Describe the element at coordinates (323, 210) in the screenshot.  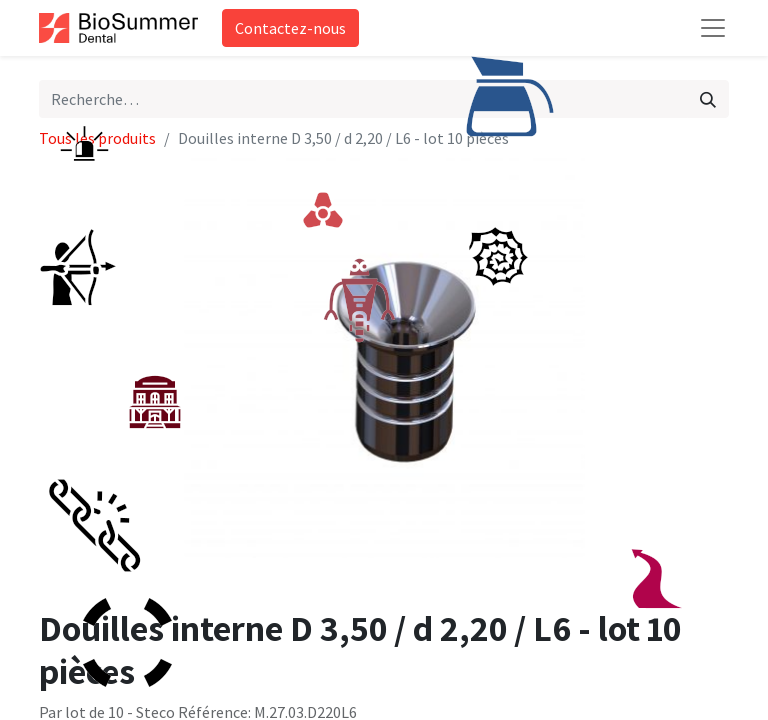
I see `indicates nuclear or reactor system status` at that location.